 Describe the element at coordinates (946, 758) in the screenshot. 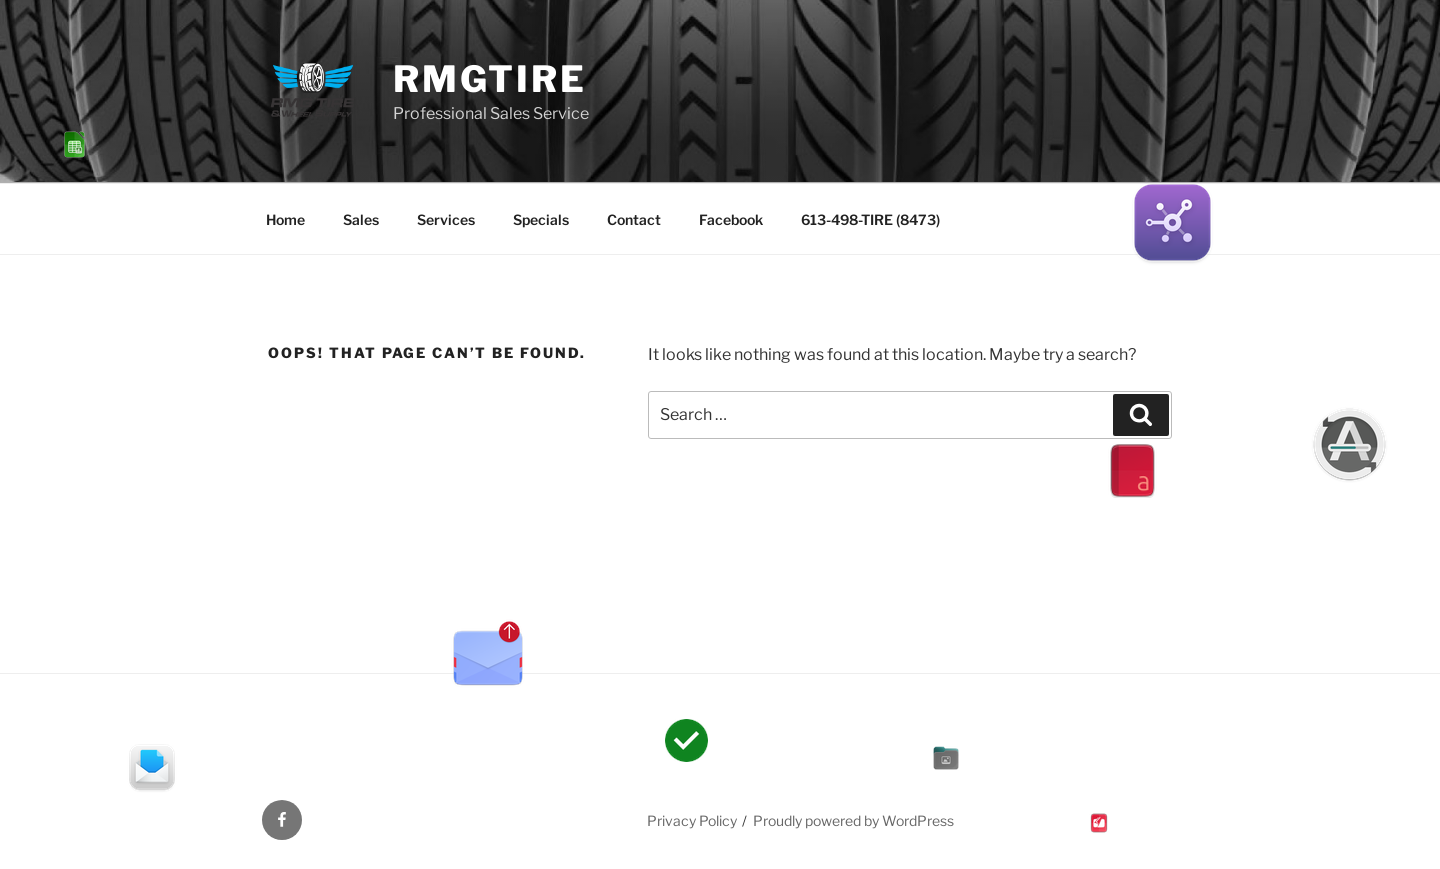

I see `open your pictures folder` at that location.